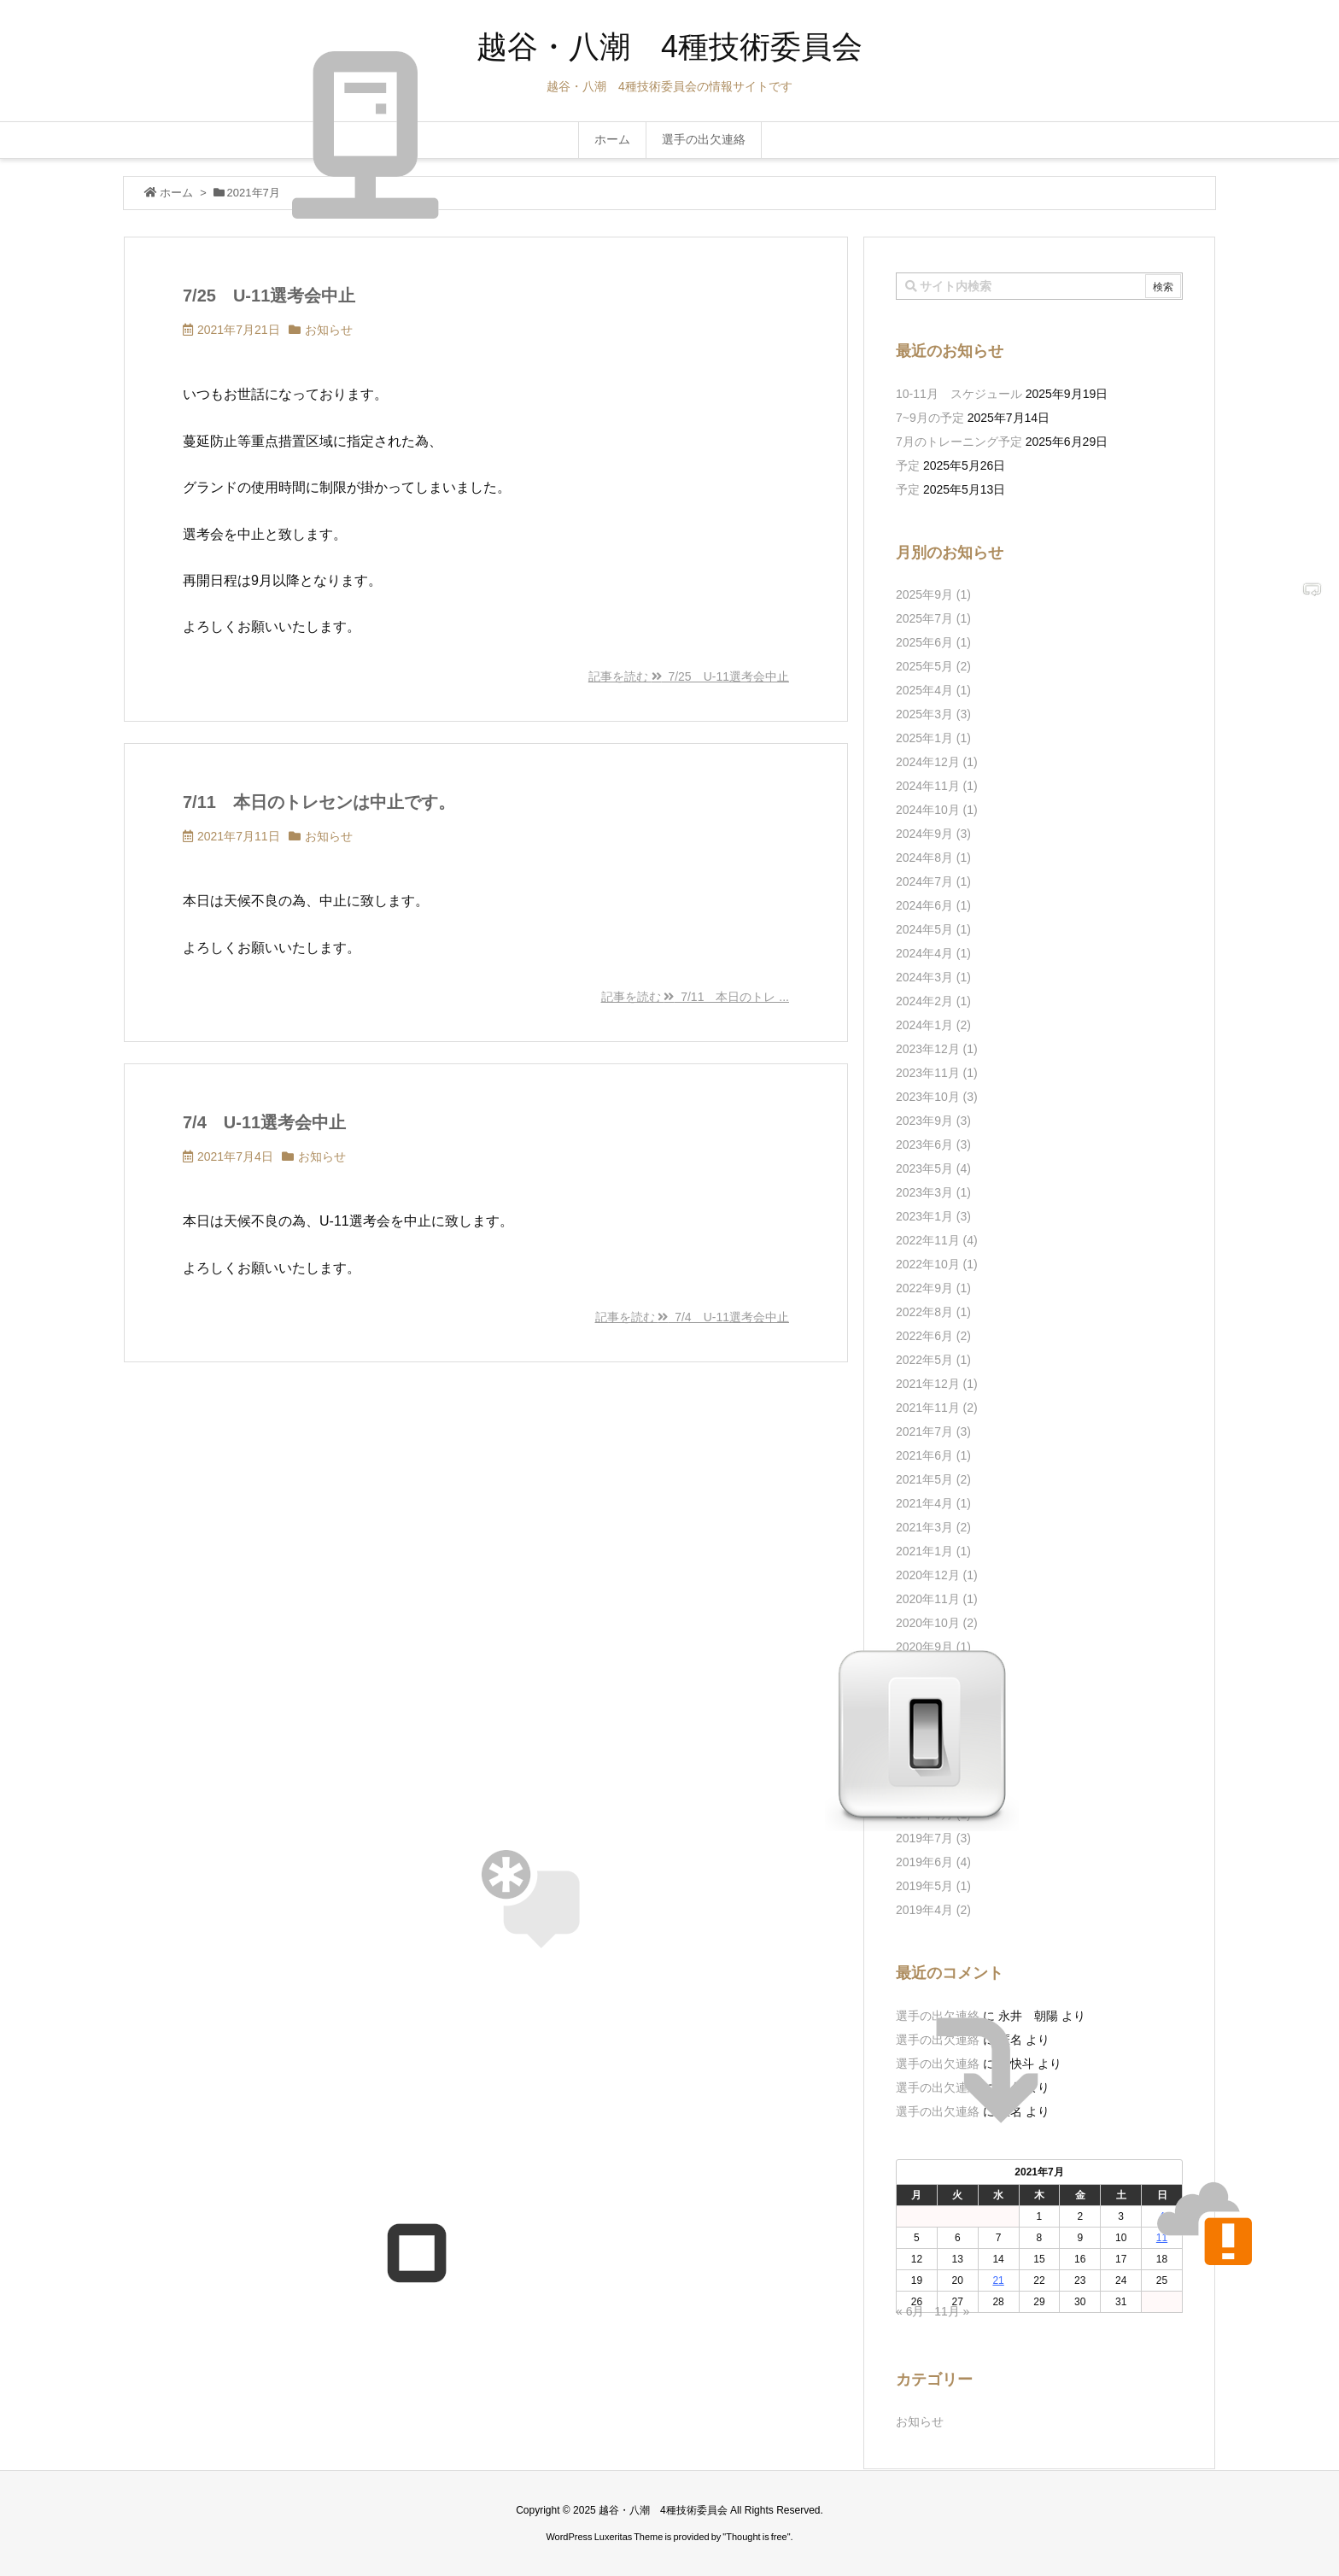 This screenshot has height=2576, width=1339. I want to click on indicates a severe weather alert or warning, so click(1204, 2217).